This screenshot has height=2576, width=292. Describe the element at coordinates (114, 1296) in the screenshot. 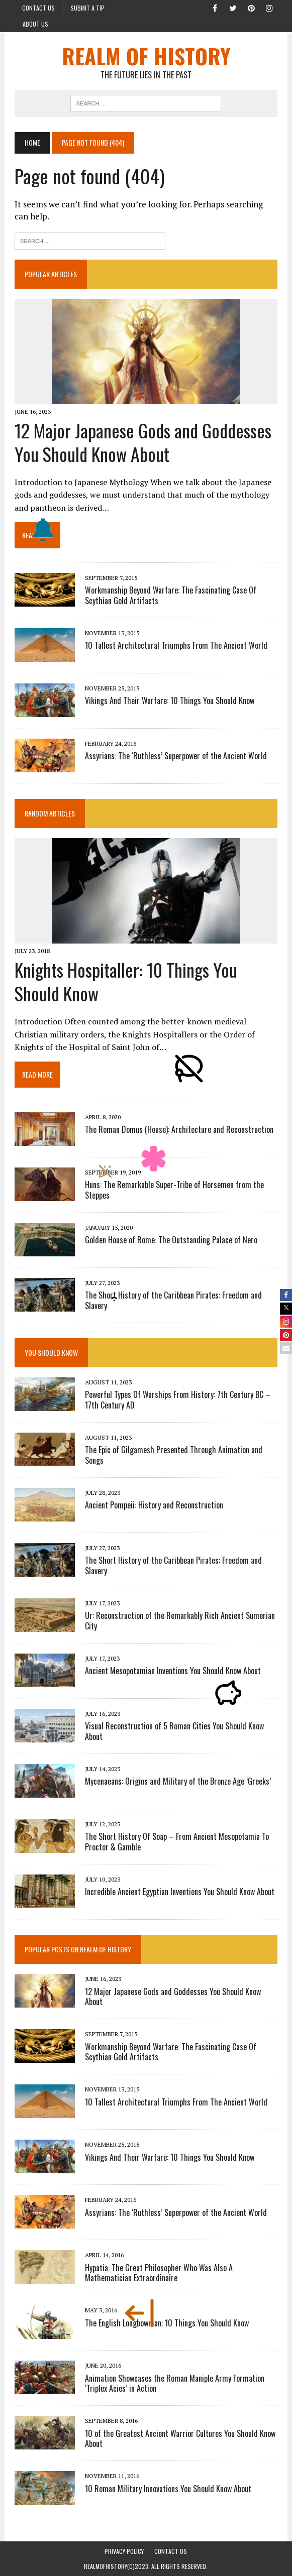

I see `indicates weak or limited wifi signal strength` at that location.